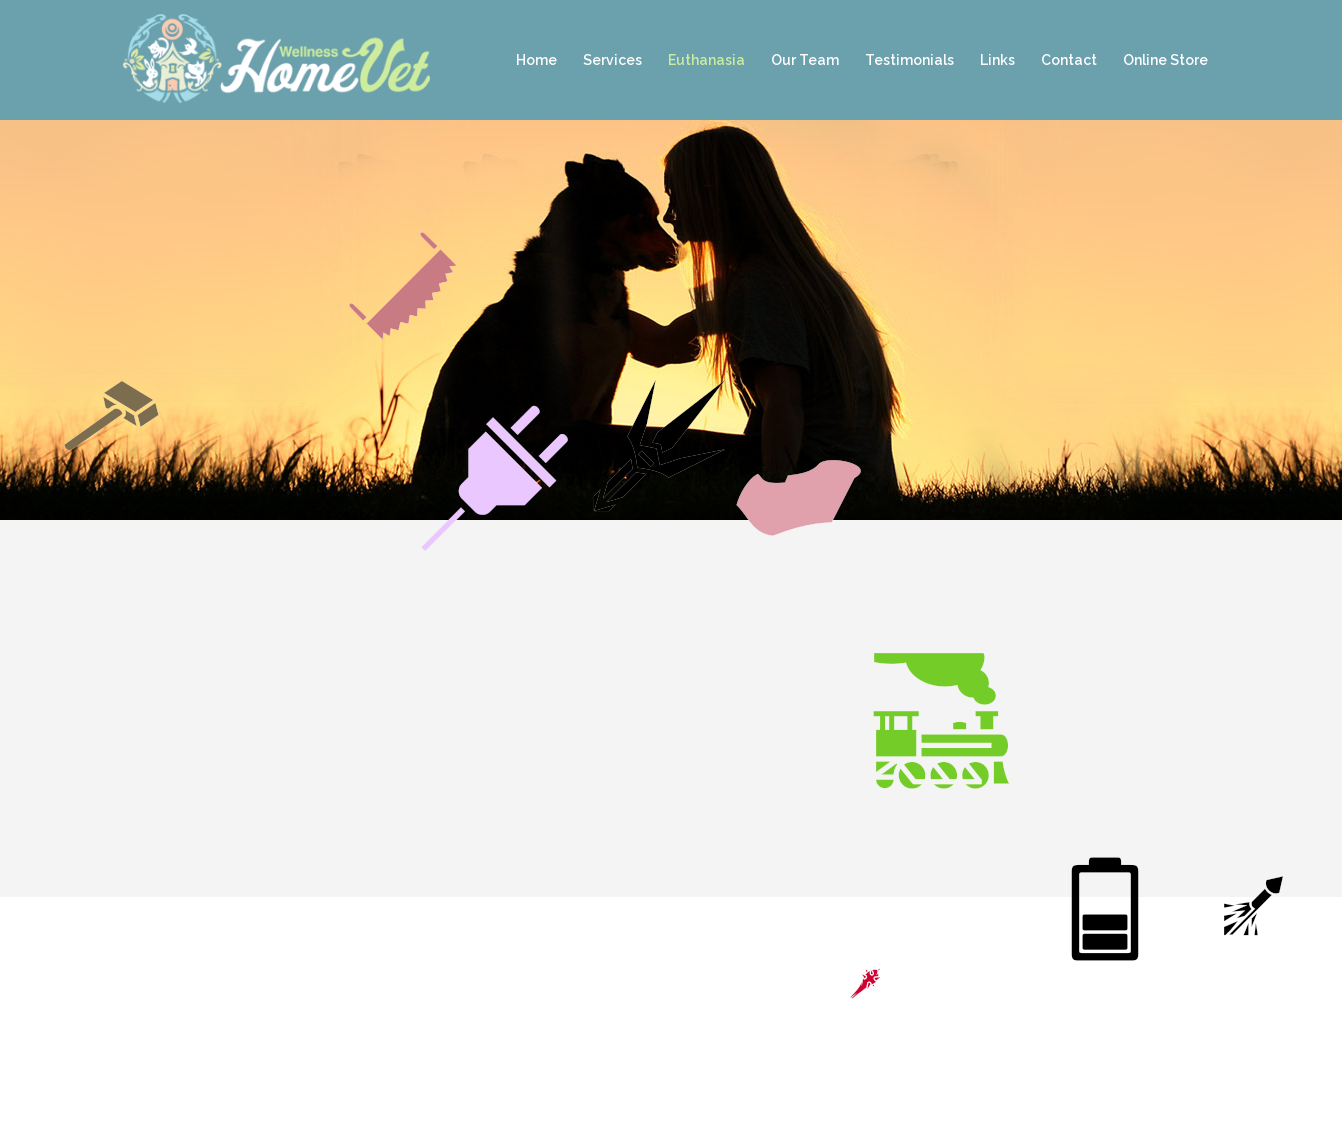 The image size is (1342, 1147). What do you see at coordinates (941, 720) in the screenshot?
I see `access train or railway games` at bounding box center [941, 720].